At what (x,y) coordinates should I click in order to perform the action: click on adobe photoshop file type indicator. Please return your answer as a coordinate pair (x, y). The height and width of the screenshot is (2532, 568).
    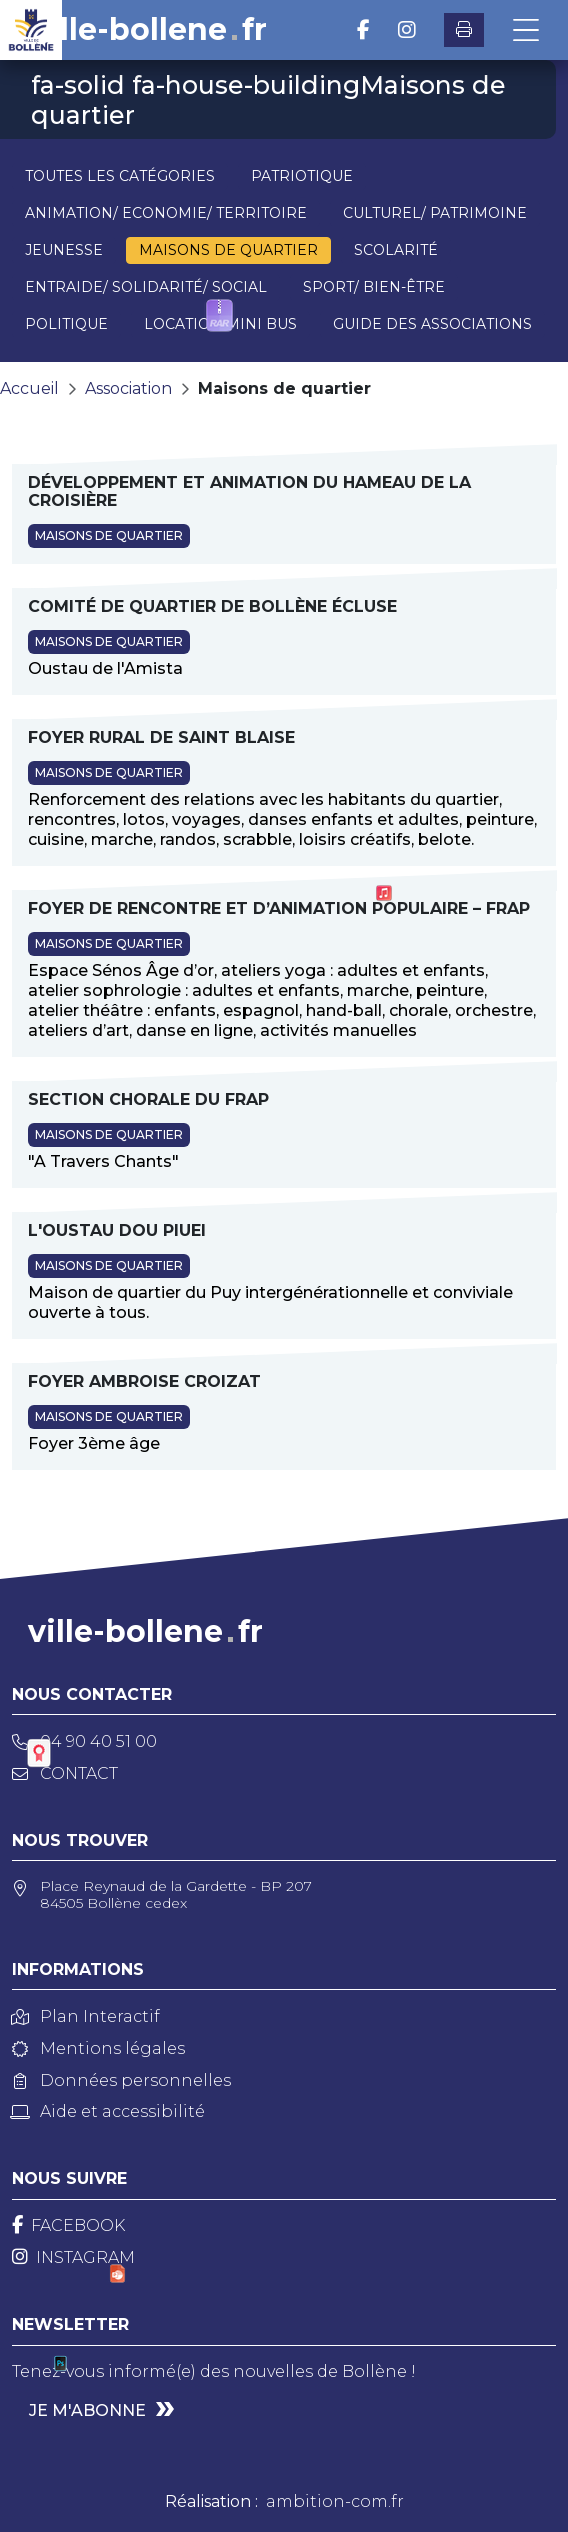
    Looking at the image, I should click on (60, 2363).